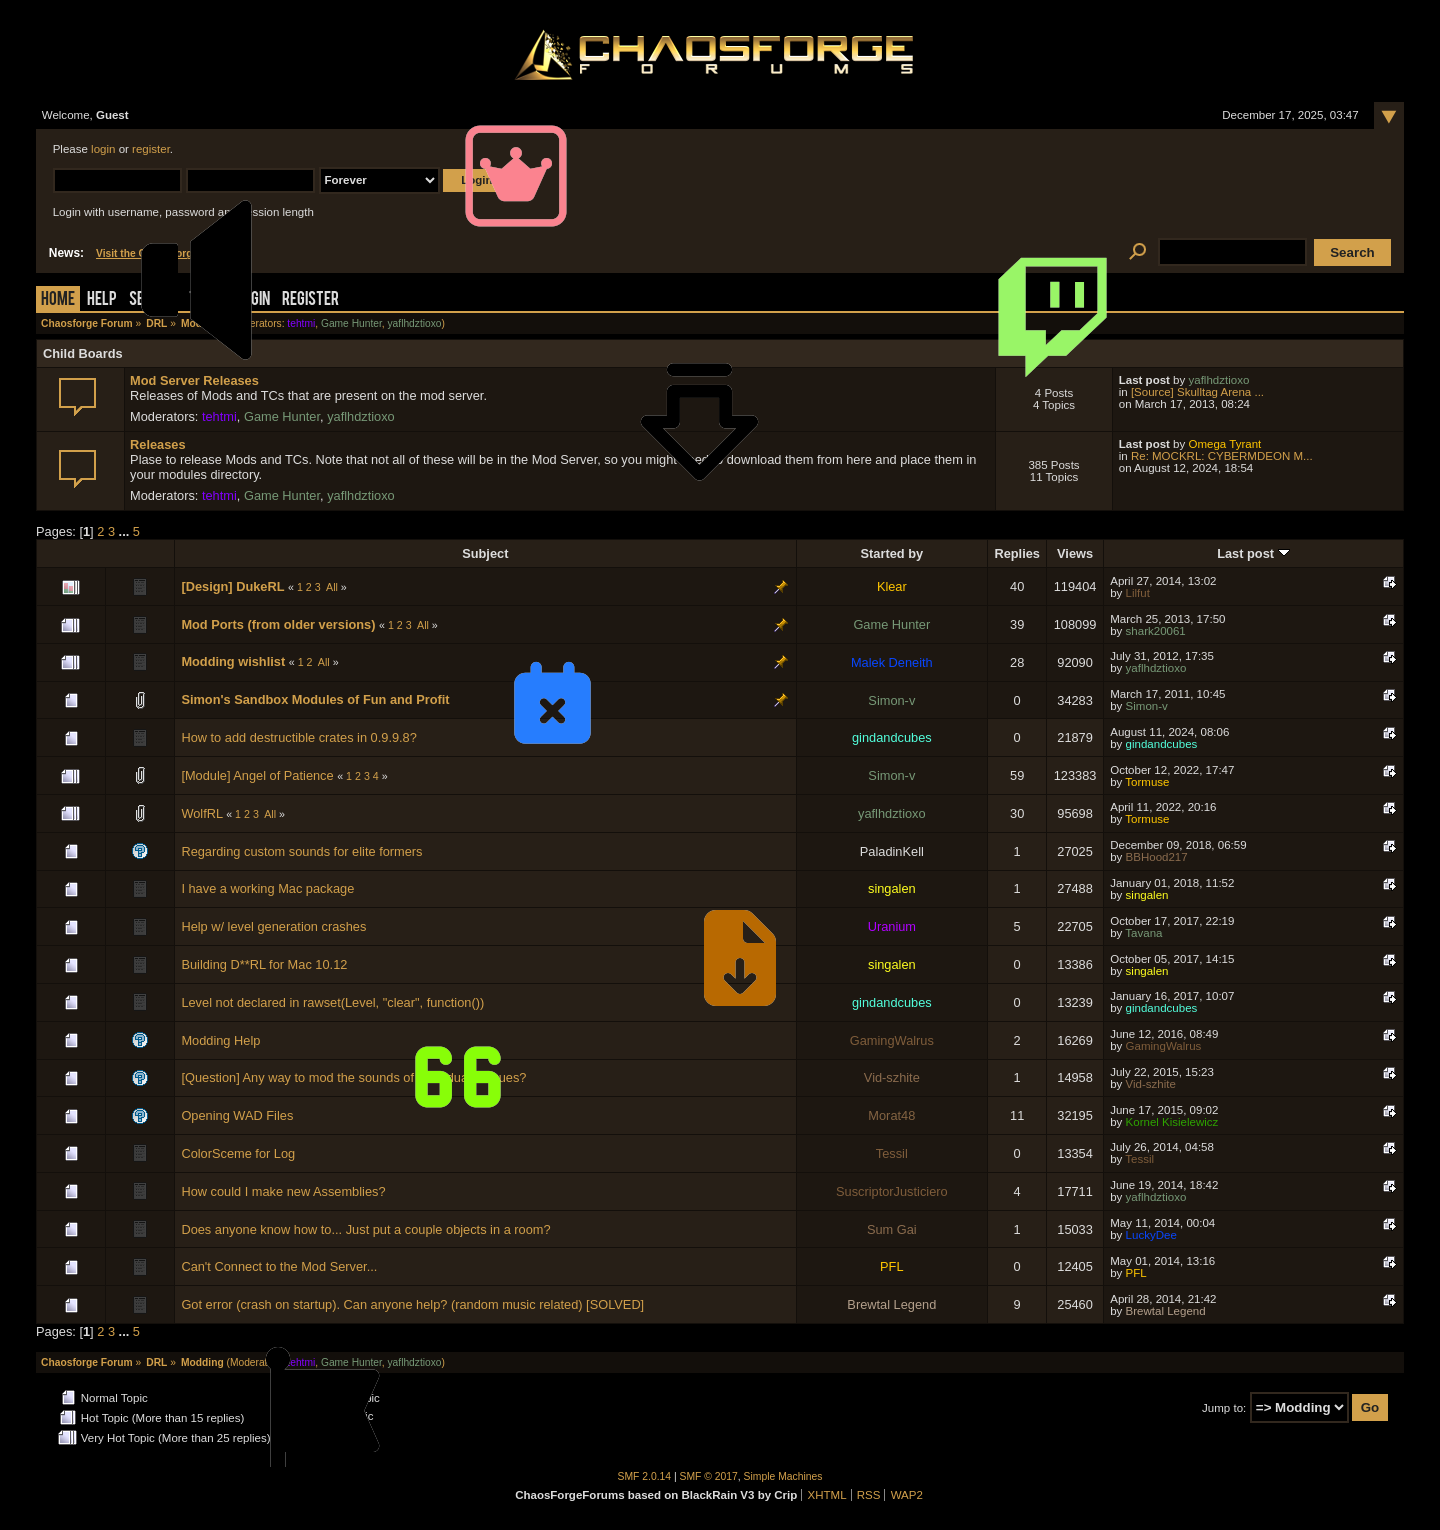 The width and height of the screenshot is (1440, 1530). What do you see at coordinates (552, 705) in the screenshot?
I see `cancel or remove a scheduled event` at bounding box center [552, 705].